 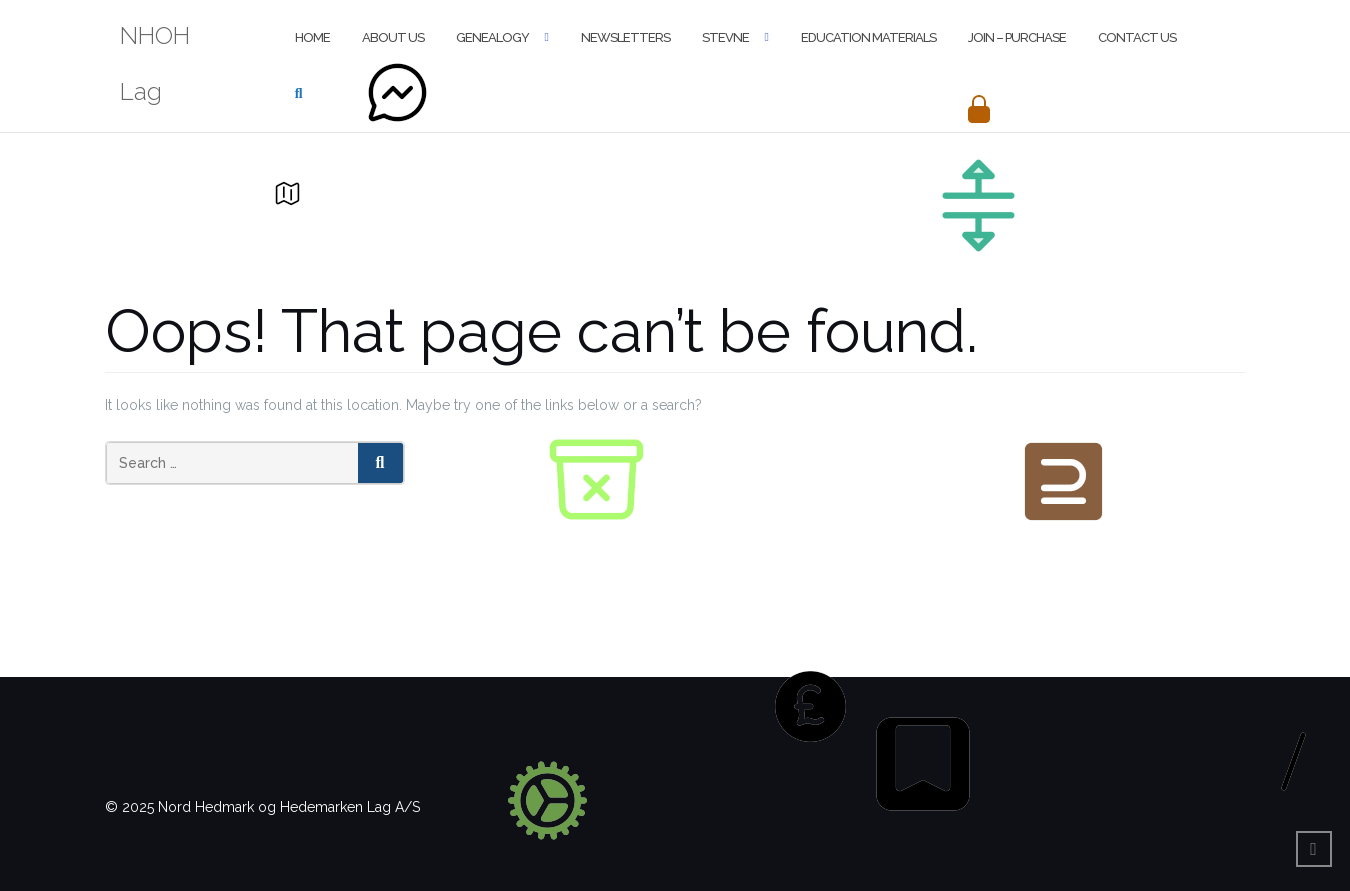 What do you see at coordinates (1063, 481) in the screenshot?
I see `indicates a superset relationship in mathematical notation` at bounding box center [1063, 481].